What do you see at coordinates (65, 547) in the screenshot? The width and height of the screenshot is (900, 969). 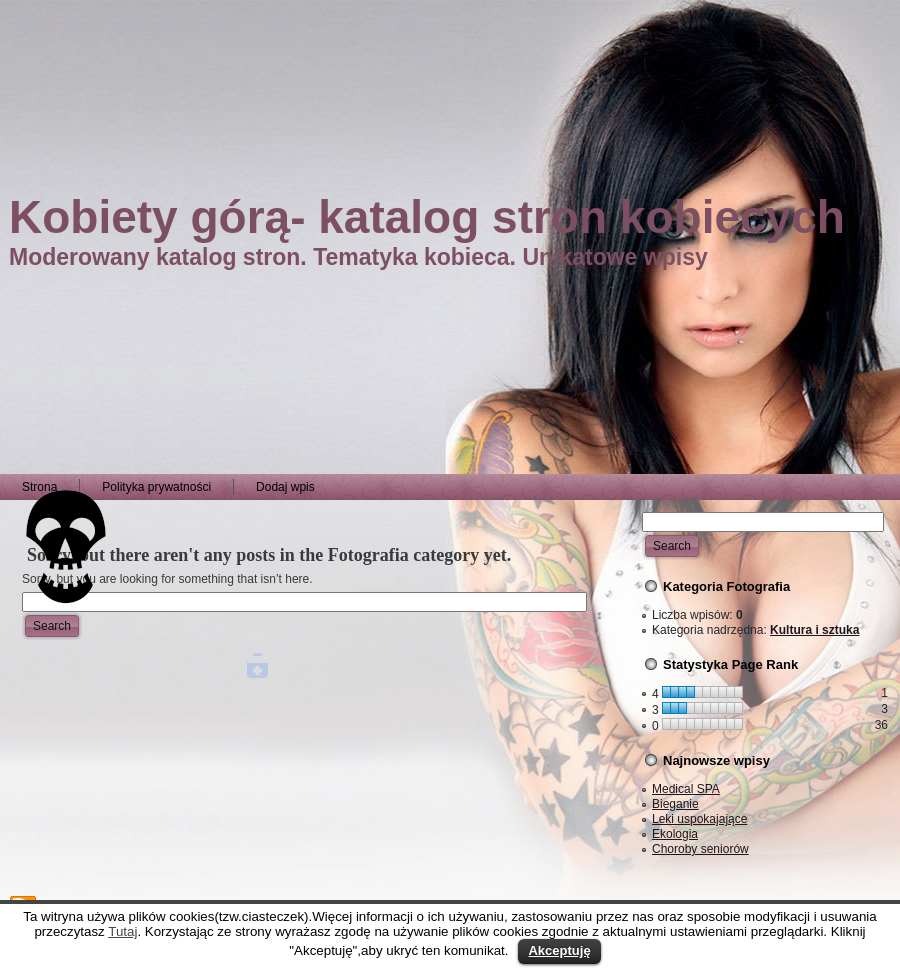 I see `dark humor or comedy category in a game` at bounding box center [65, 547].